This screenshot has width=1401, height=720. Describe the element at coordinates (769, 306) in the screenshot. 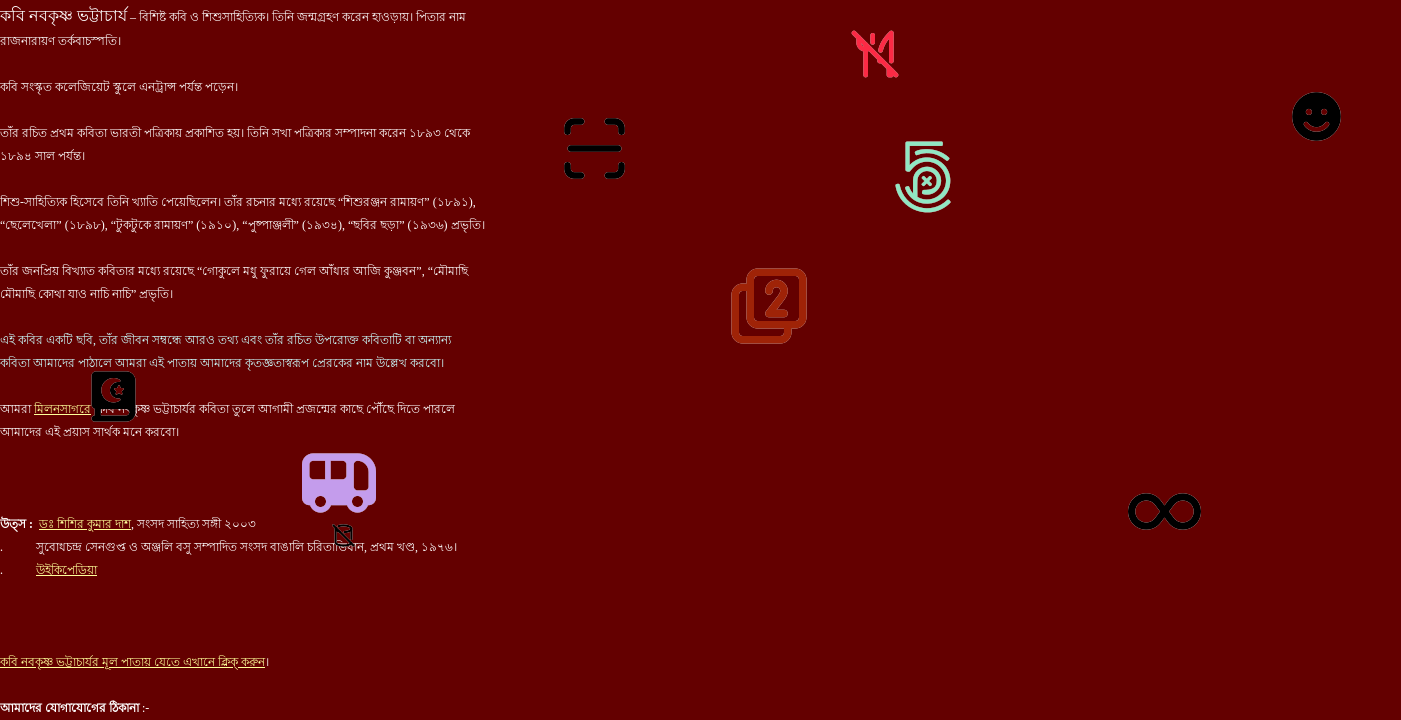

I see `view second item in a collection` at that location.